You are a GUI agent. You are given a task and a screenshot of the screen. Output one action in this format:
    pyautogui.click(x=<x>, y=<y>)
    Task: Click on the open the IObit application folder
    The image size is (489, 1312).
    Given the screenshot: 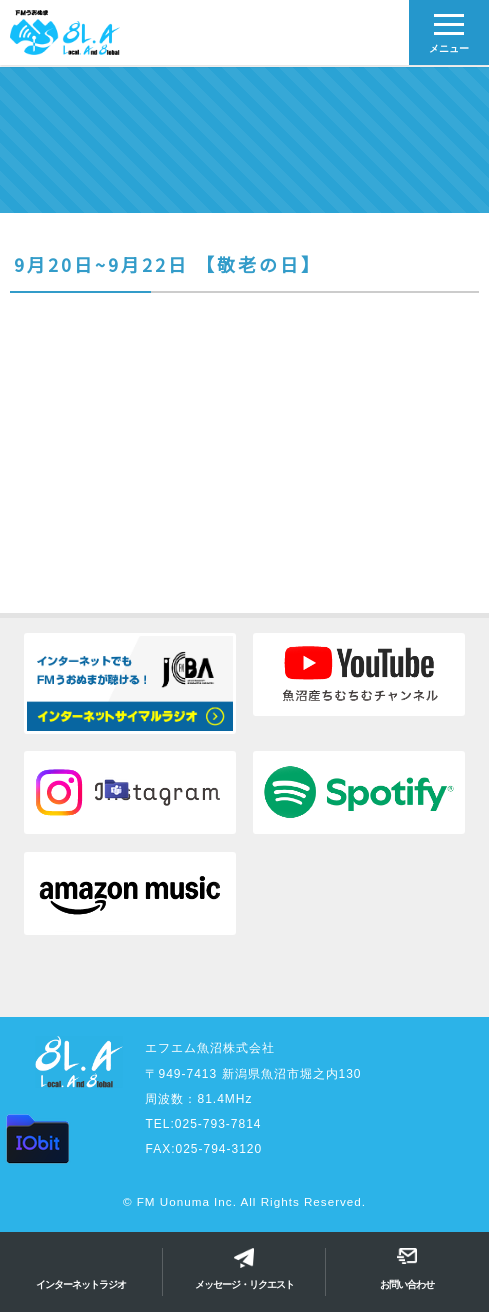 What is the action you would take?
    pyautogui.click(x=37, y=1140)
    